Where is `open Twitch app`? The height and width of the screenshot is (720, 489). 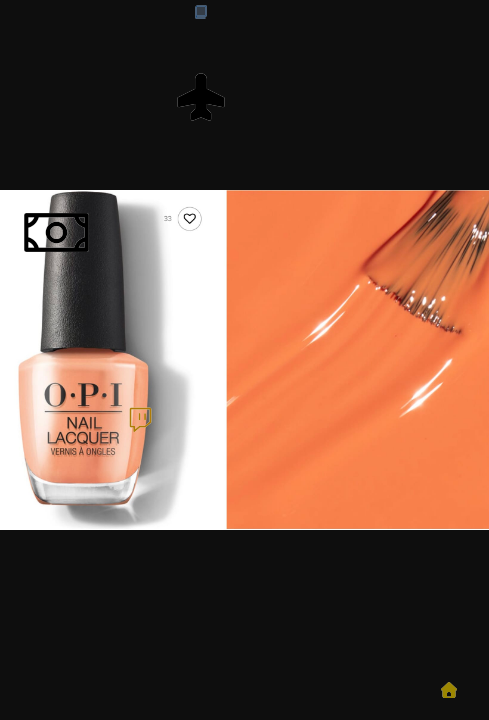 open Twitch app is located at coordinates (140, 418).